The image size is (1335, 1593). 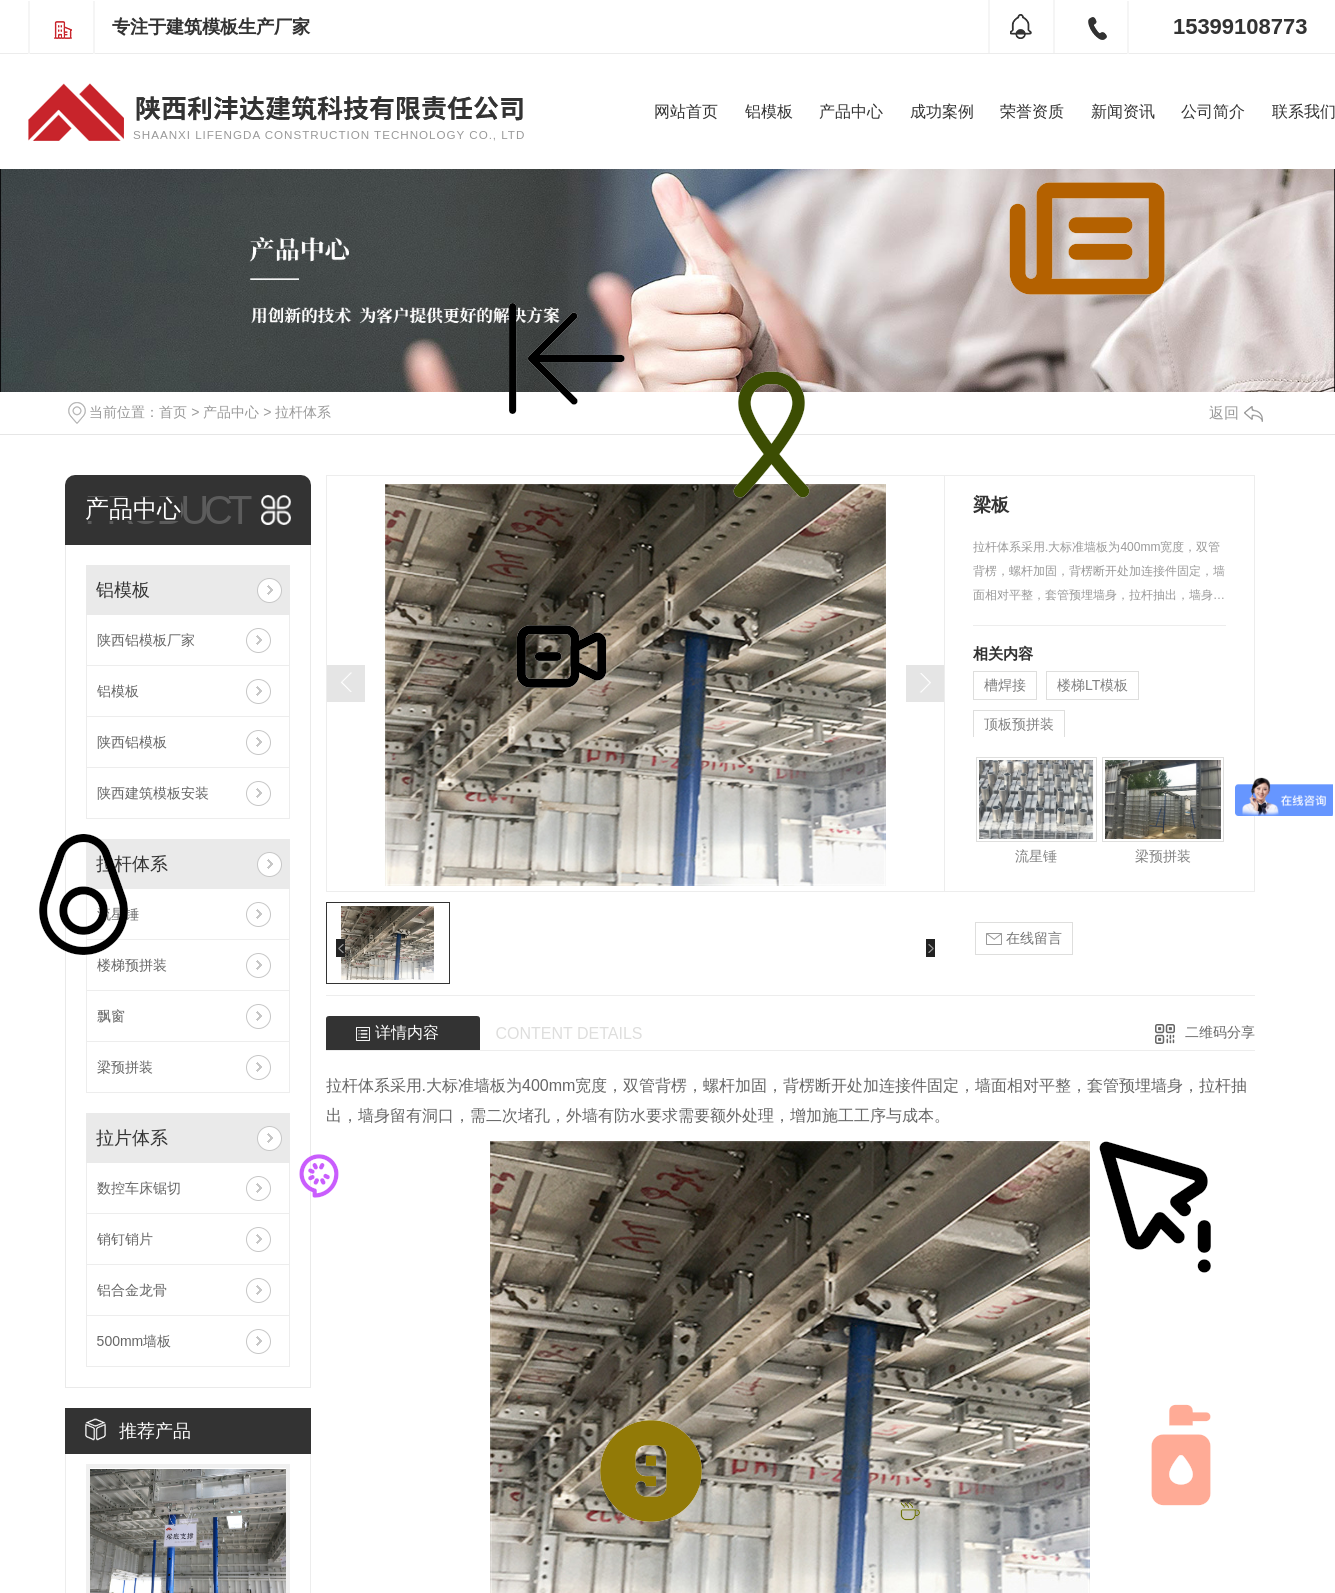 What do you see at coordinates (771, 434) in the screenshot?
I see `health awareness or medical cause symbol` at bounding box center [771, 434].